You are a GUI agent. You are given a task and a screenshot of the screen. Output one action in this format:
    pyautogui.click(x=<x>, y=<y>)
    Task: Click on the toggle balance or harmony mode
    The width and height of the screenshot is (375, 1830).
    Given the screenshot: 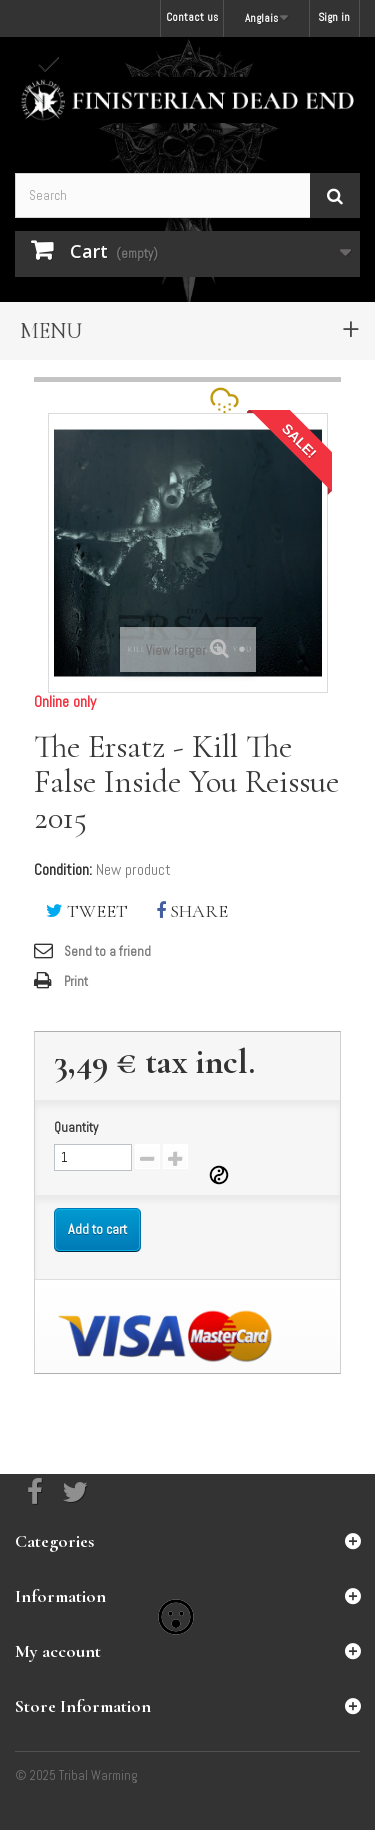 What is the action you would take?
    pyautogui.click(x=219, y=1175)
    